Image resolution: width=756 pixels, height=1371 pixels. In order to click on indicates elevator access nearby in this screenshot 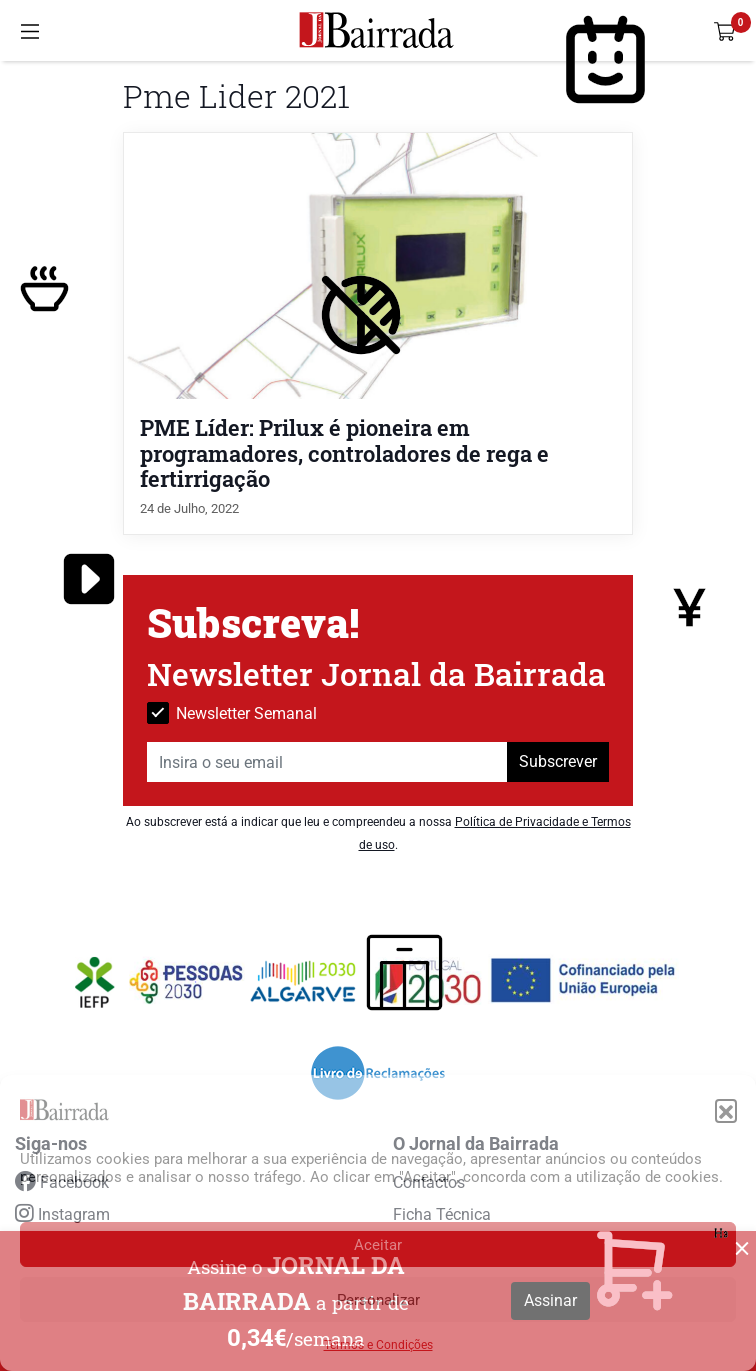, I will do `click(404, 972)`.